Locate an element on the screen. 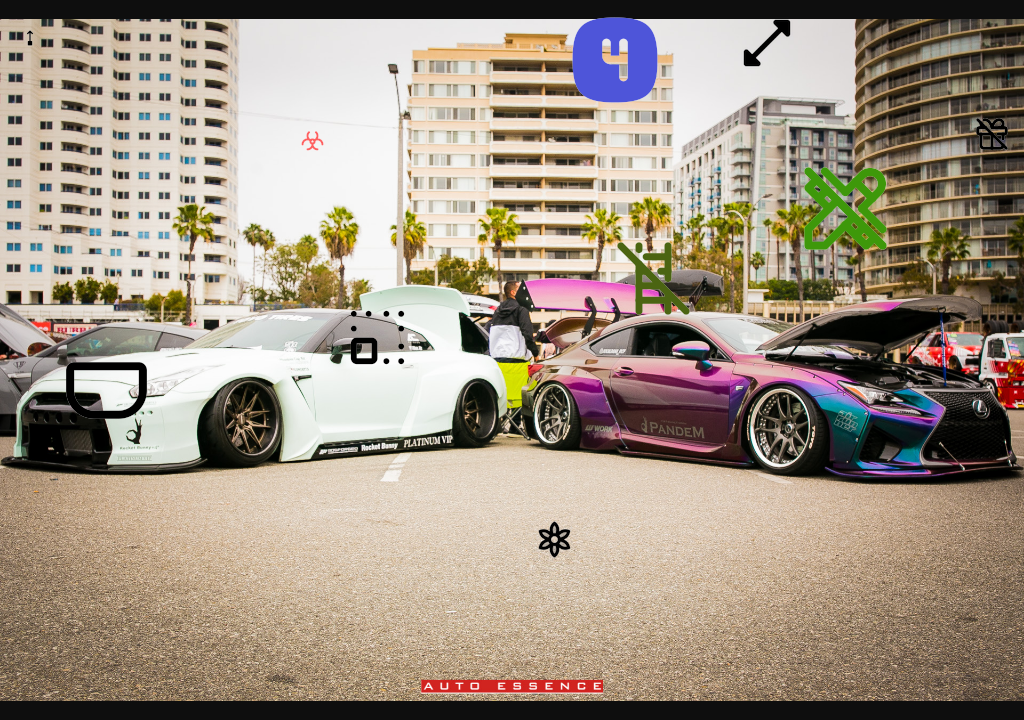 The image size is (1024, 720). expand to full screen is located at coordinates (767, 43).